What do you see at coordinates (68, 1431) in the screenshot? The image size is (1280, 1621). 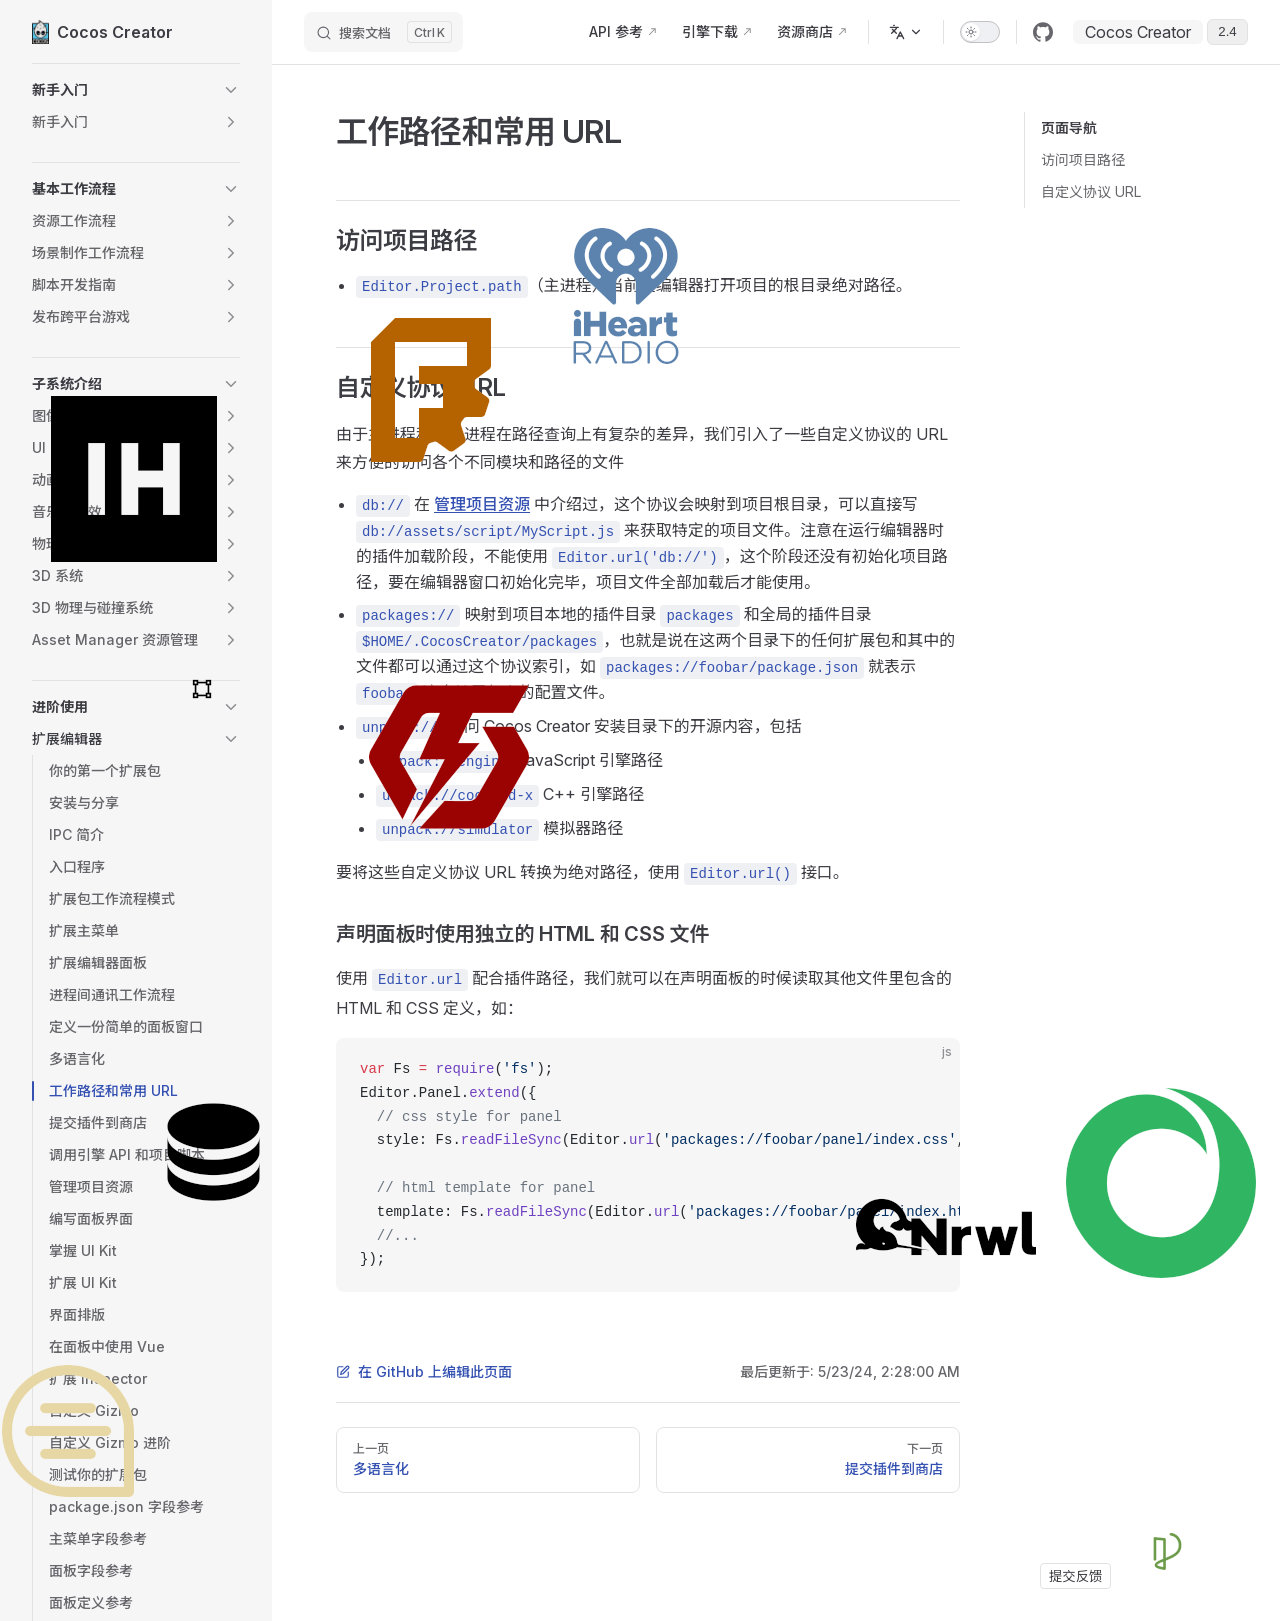 I see `open quip collaborative documents app` at bounding box center [68, 1431].